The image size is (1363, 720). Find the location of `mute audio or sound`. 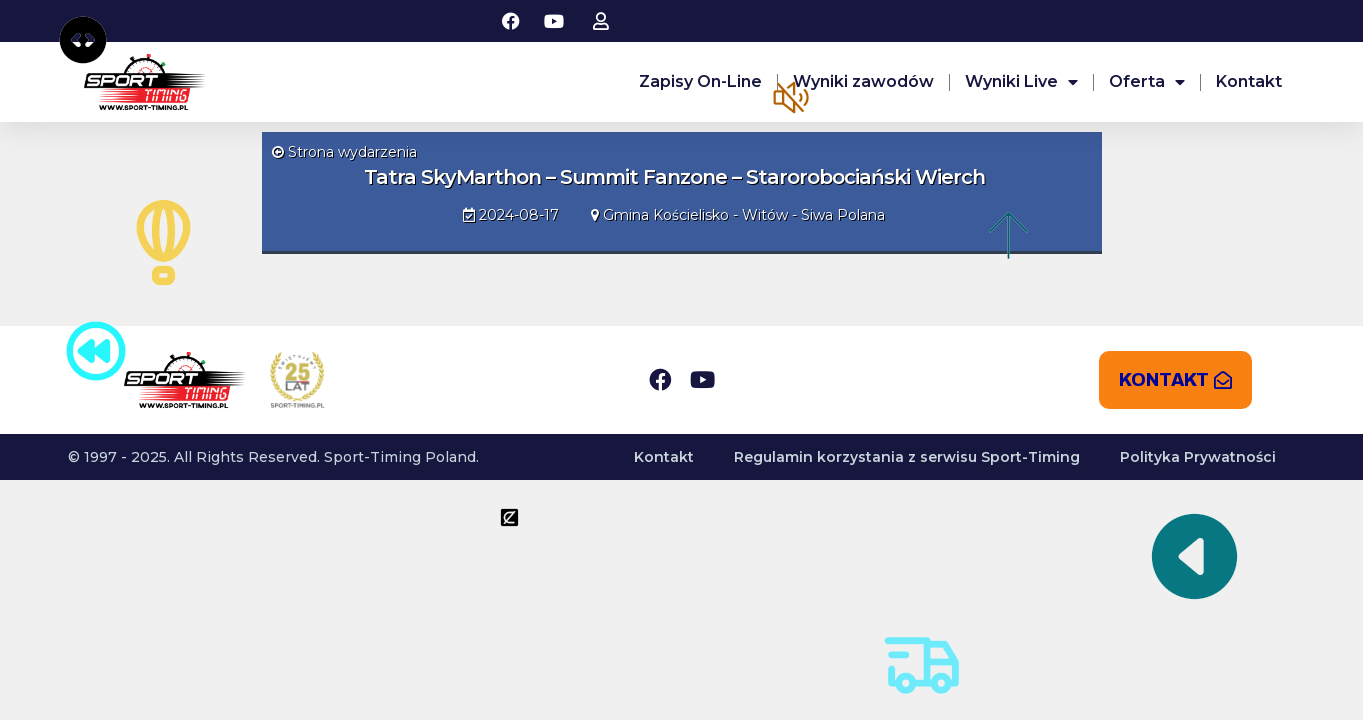

mute audio or sound is located at coordinates (790, 97).